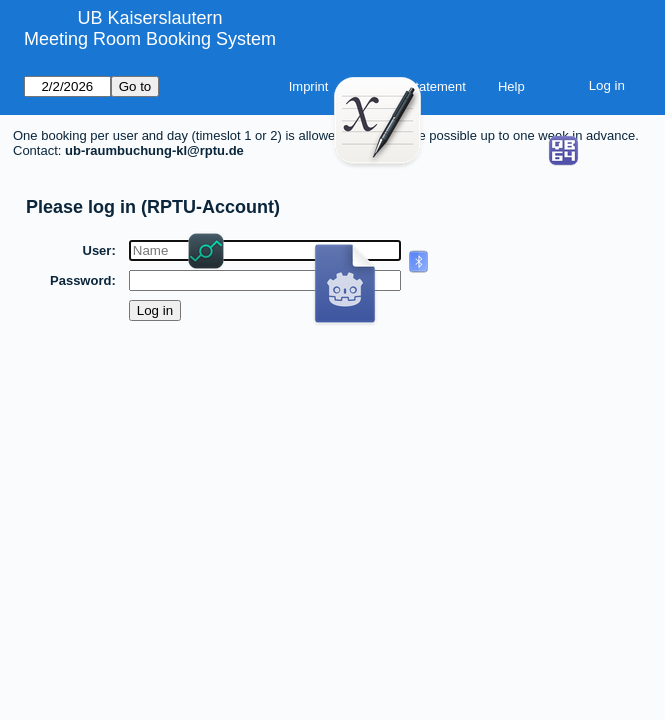  What do you see at coordinates (563, 150) in the screenshot?
I see `launch the QB64 programming environment` at bounding box center [563, 150].